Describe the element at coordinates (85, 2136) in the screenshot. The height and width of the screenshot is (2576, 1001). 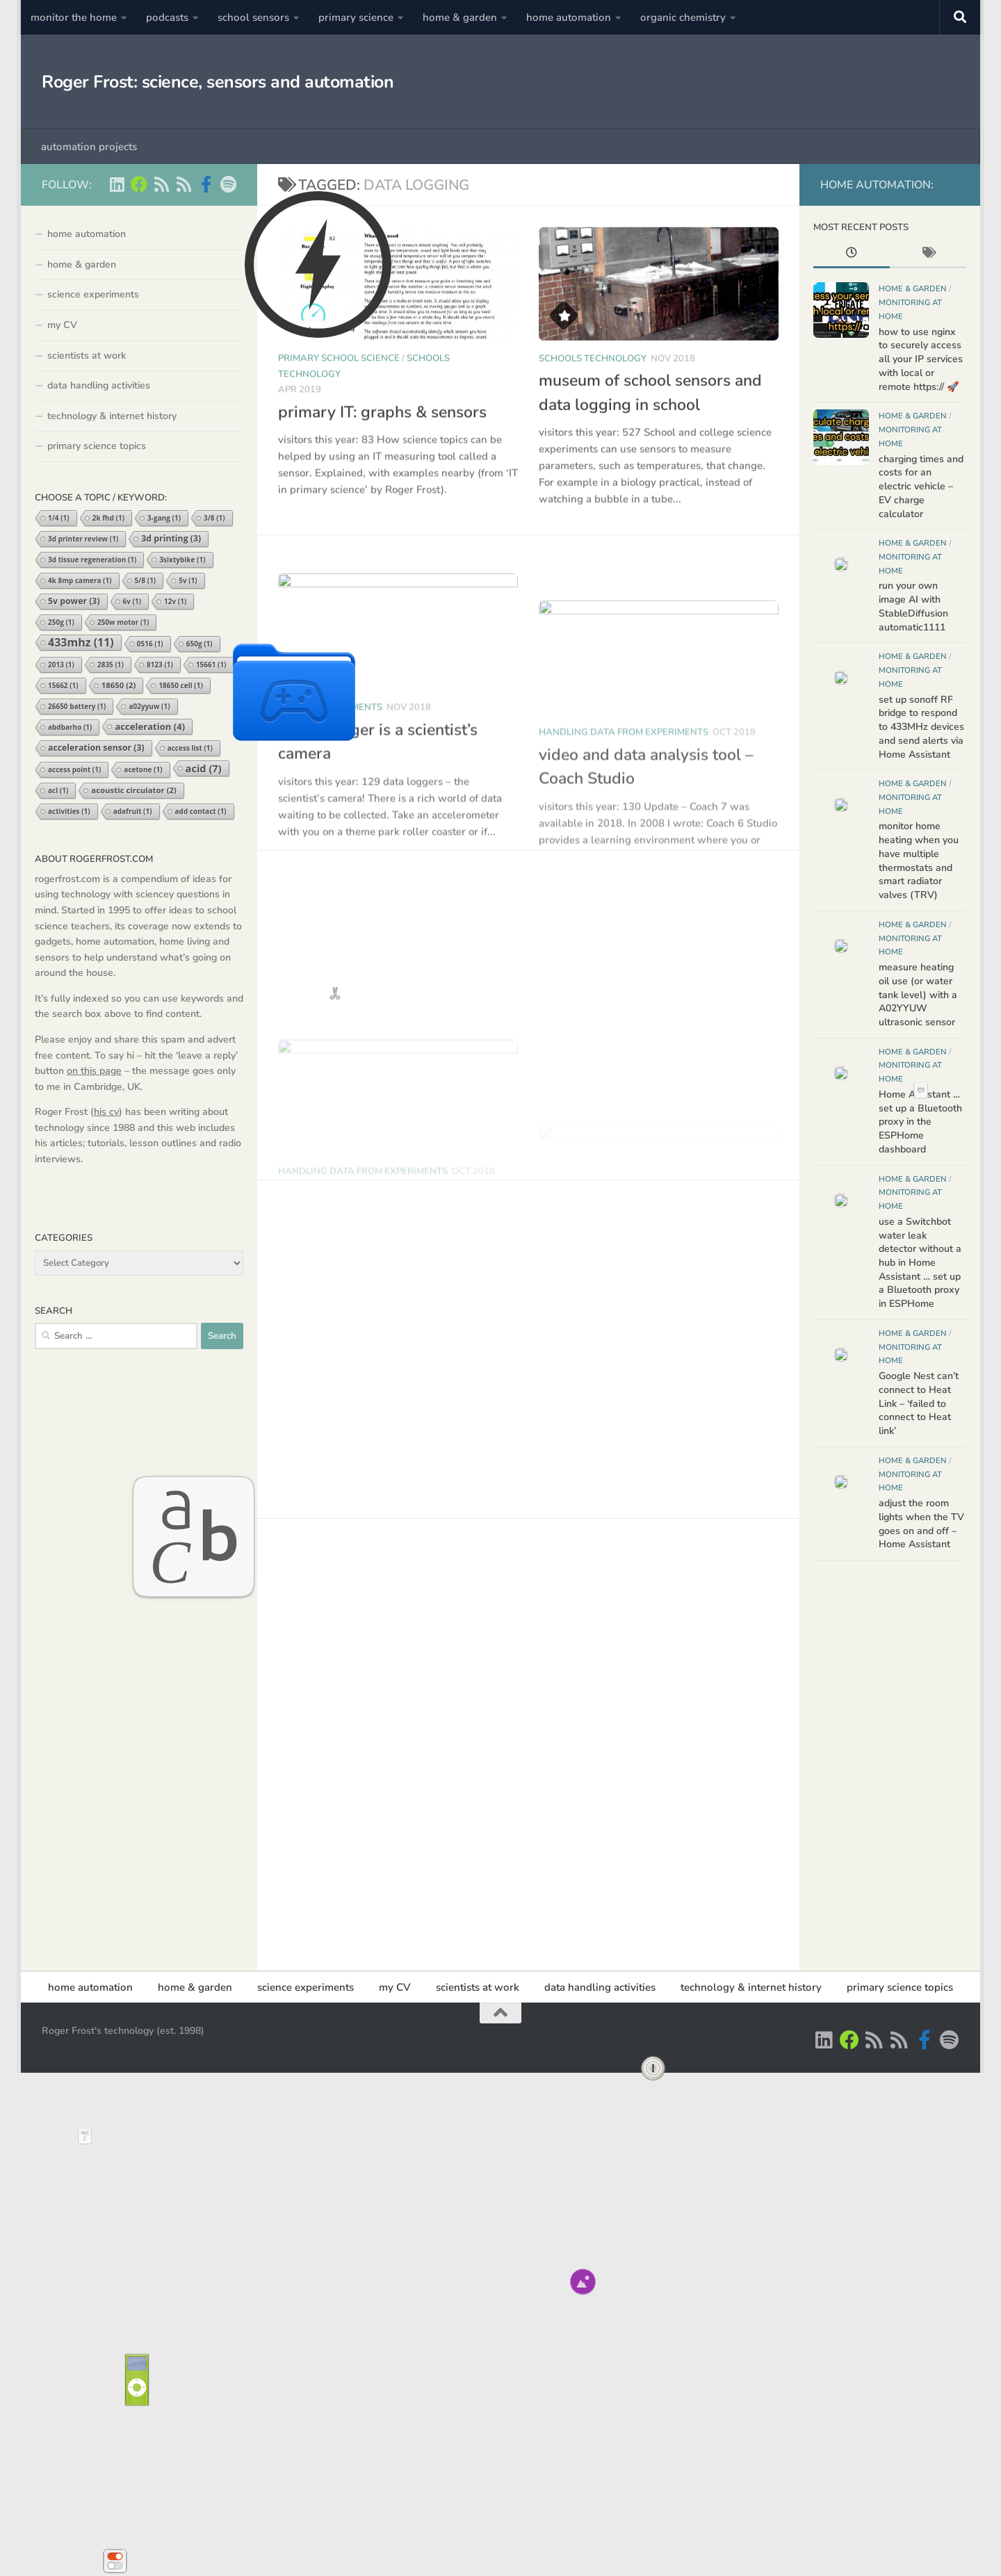
I see `open a theme configuration file` at that location.